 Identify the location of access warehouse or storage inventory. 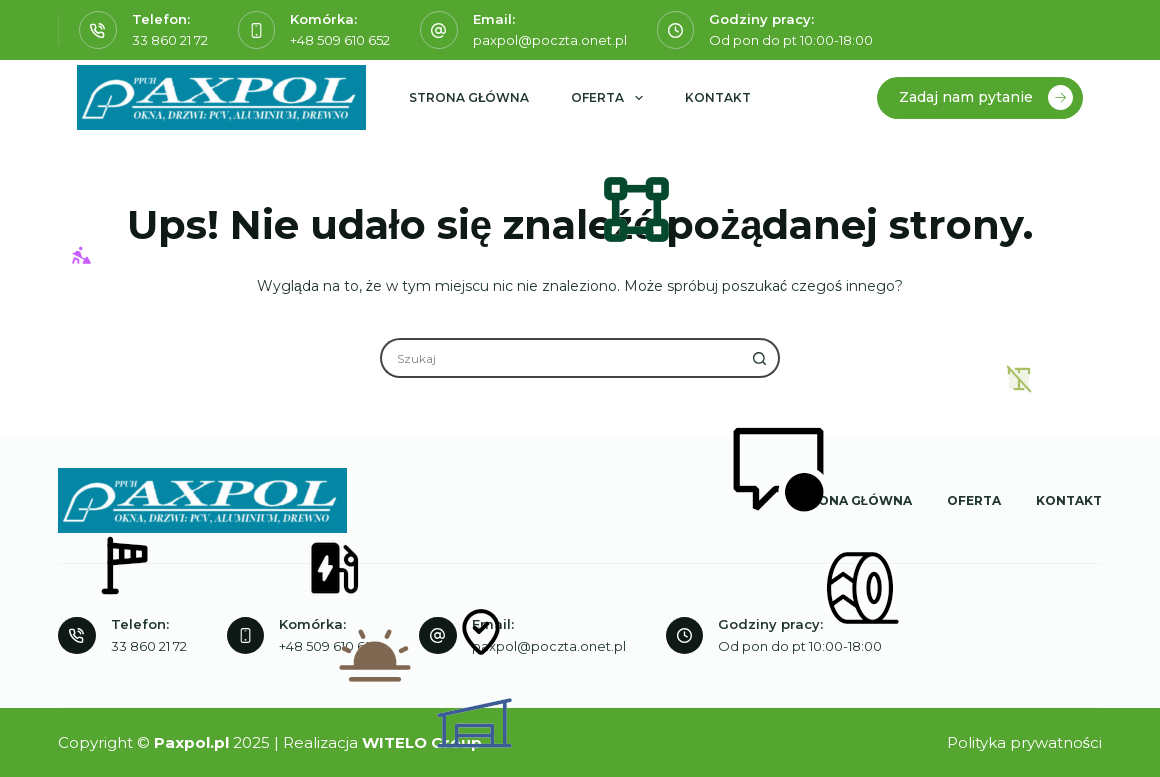
(474, 725).